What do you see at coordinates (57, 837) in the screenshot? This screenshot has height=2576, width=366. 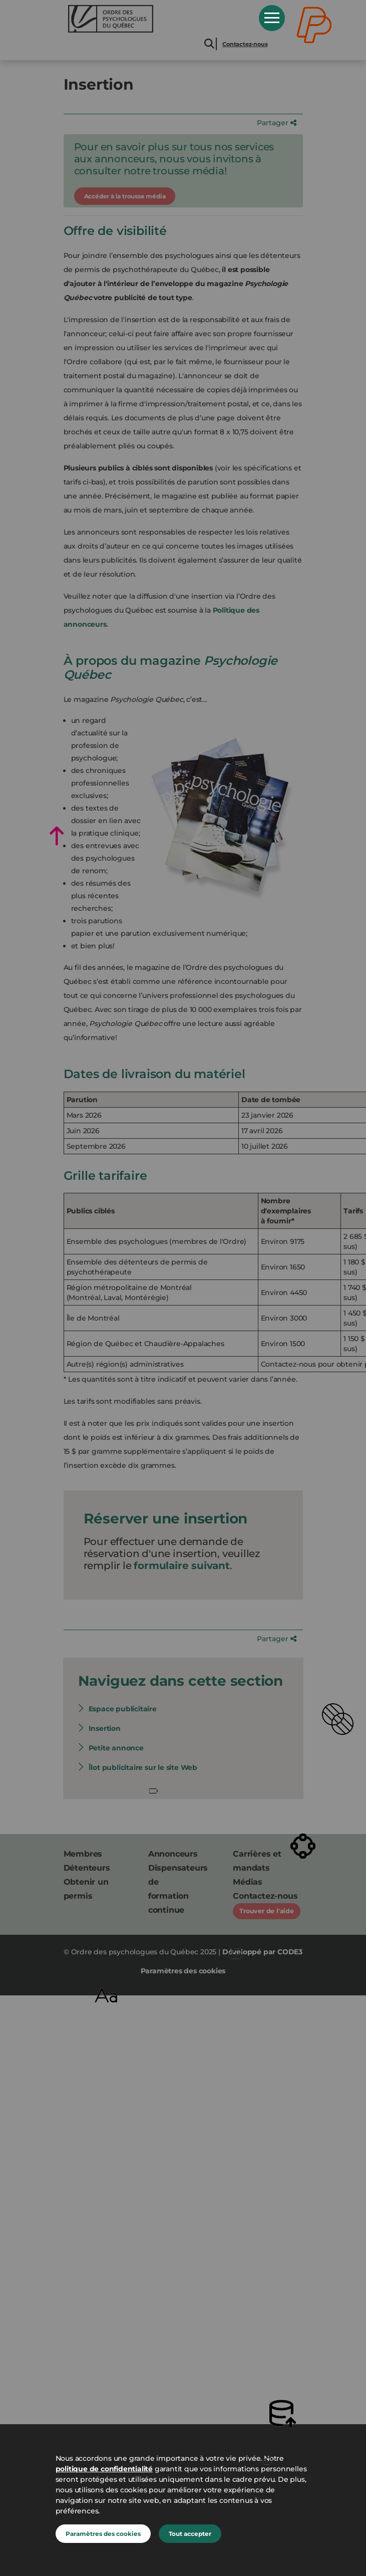 I see `move item up in a list` at bounding box center [57, 837].